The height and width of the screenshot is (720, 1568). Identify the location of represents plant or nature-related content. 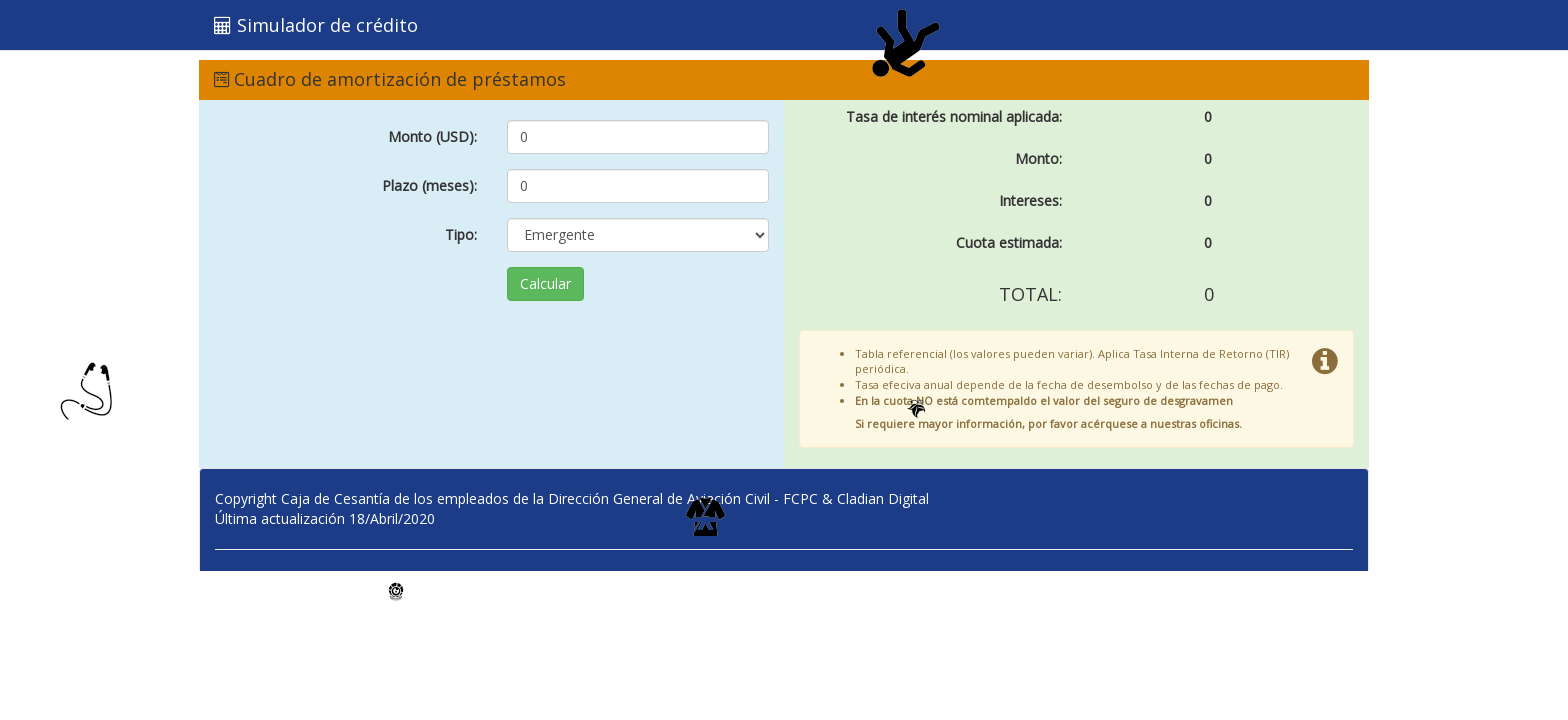
(916, 409).